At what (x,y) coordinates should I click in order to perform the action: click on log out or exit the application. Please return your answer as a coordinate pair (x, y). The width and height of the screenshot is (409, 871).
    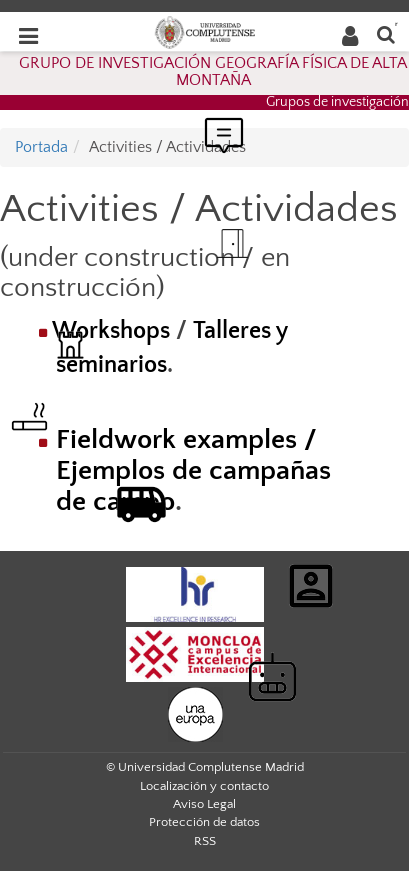
    Looking at the image, I should click on (232, 243).